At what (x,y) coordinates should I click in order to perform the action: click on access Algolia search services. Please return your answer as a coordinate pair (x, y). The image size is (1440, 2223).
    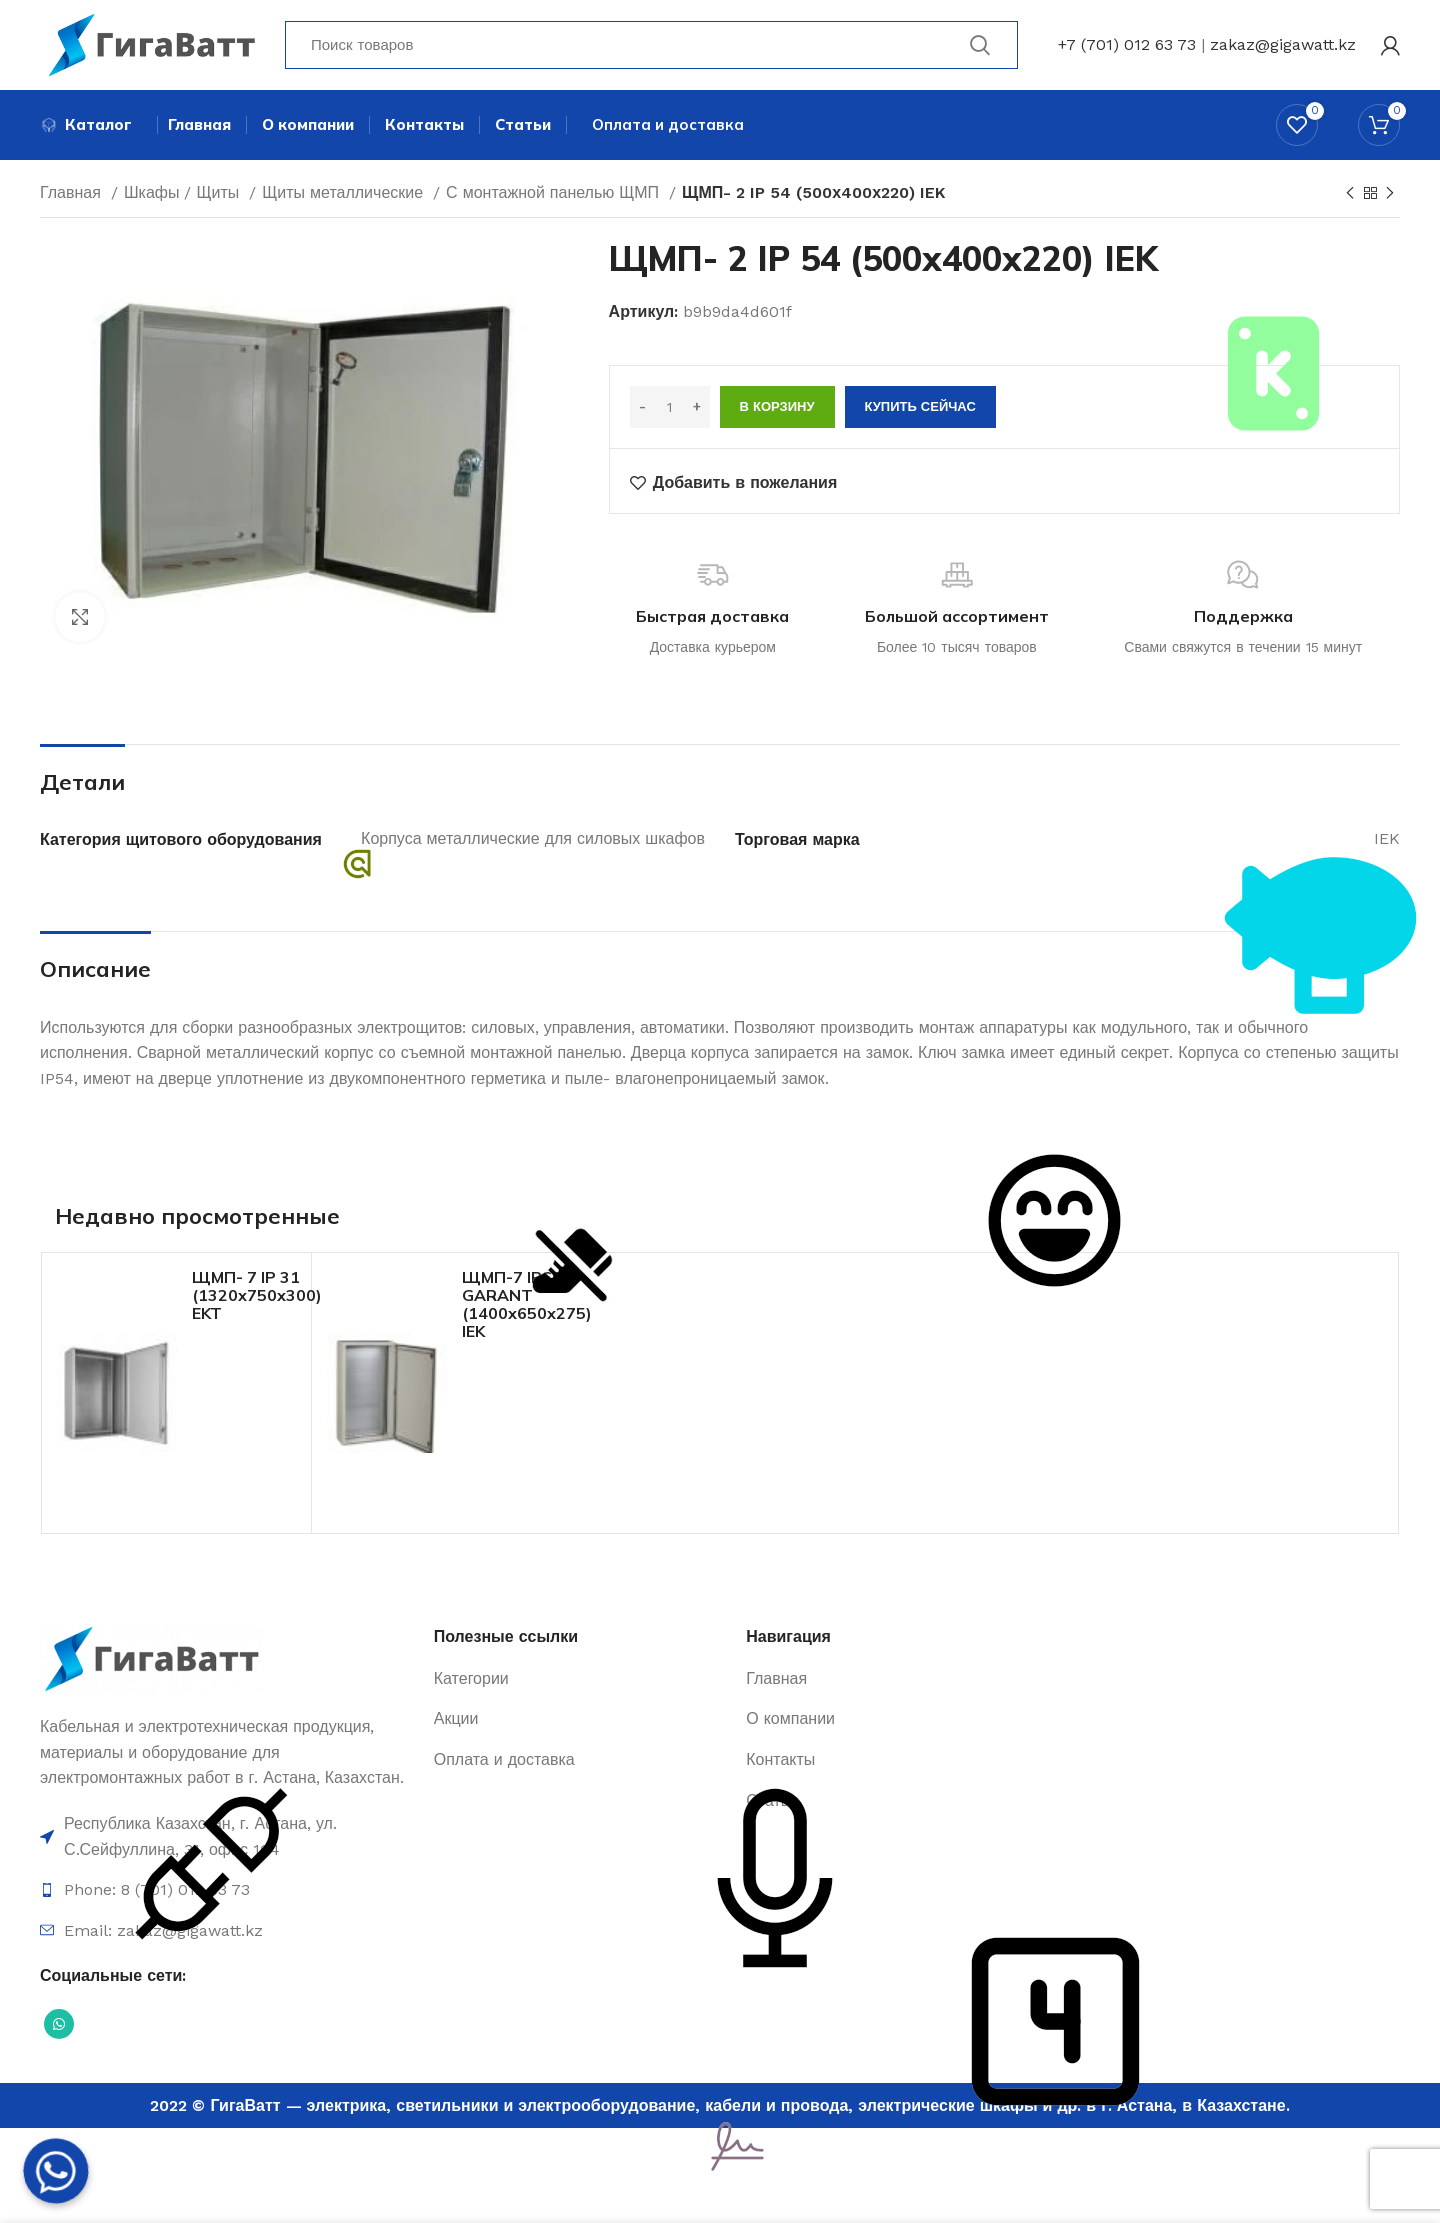
    Looking at the image, I should click on (358, 864).